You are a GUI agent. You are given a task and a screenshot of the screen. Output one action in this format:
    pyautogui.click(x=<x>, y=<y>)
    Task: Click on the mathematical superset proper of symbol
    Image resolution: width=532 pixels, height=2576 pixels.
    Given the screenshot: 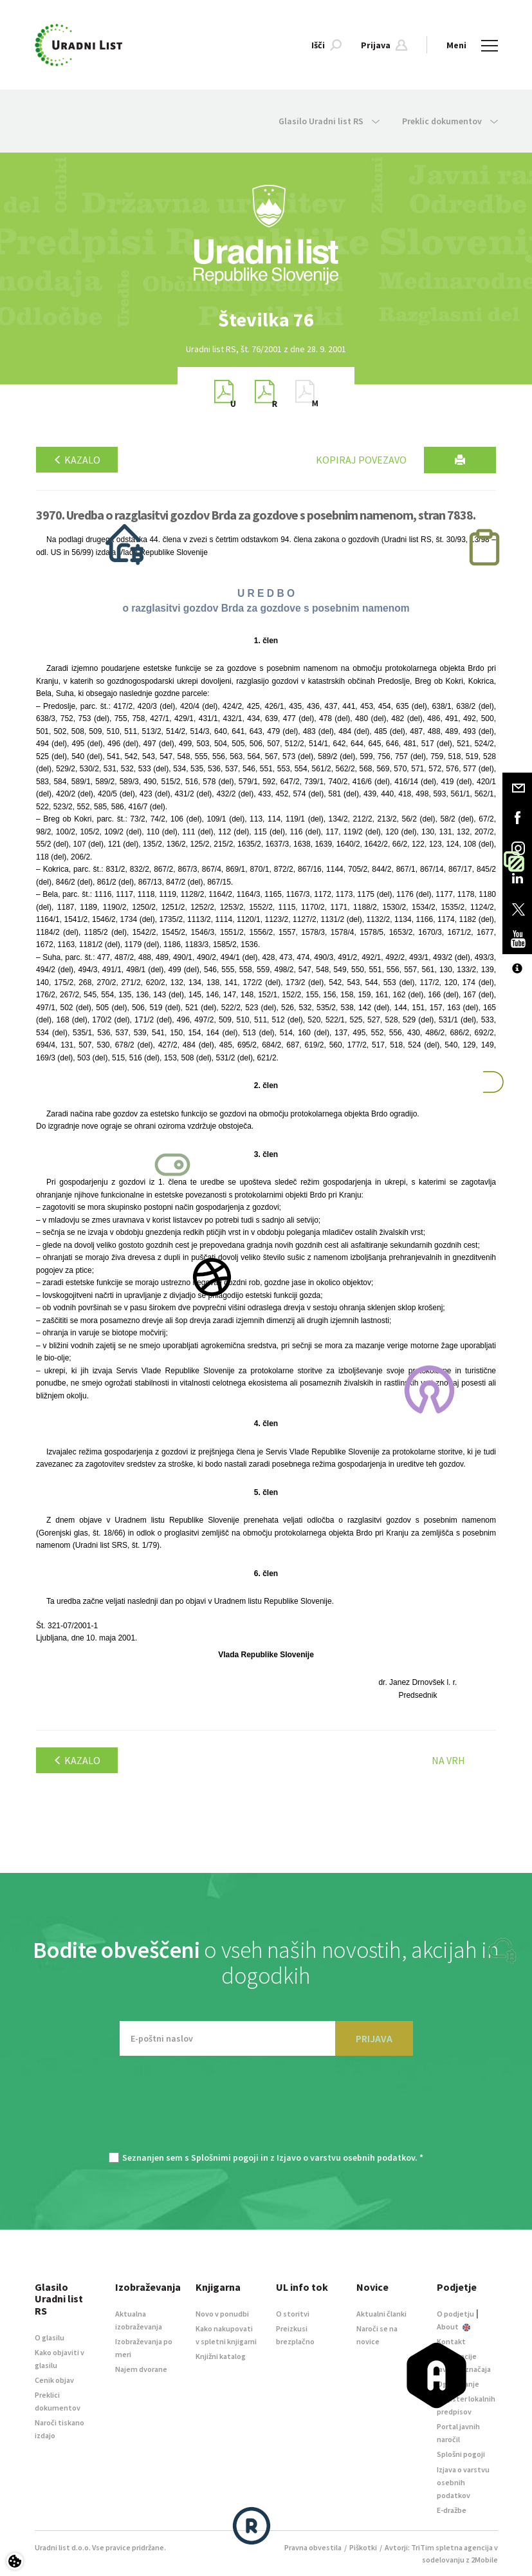 What is the action you would take?
    pyautogui.click(x=491, y=1082)
    